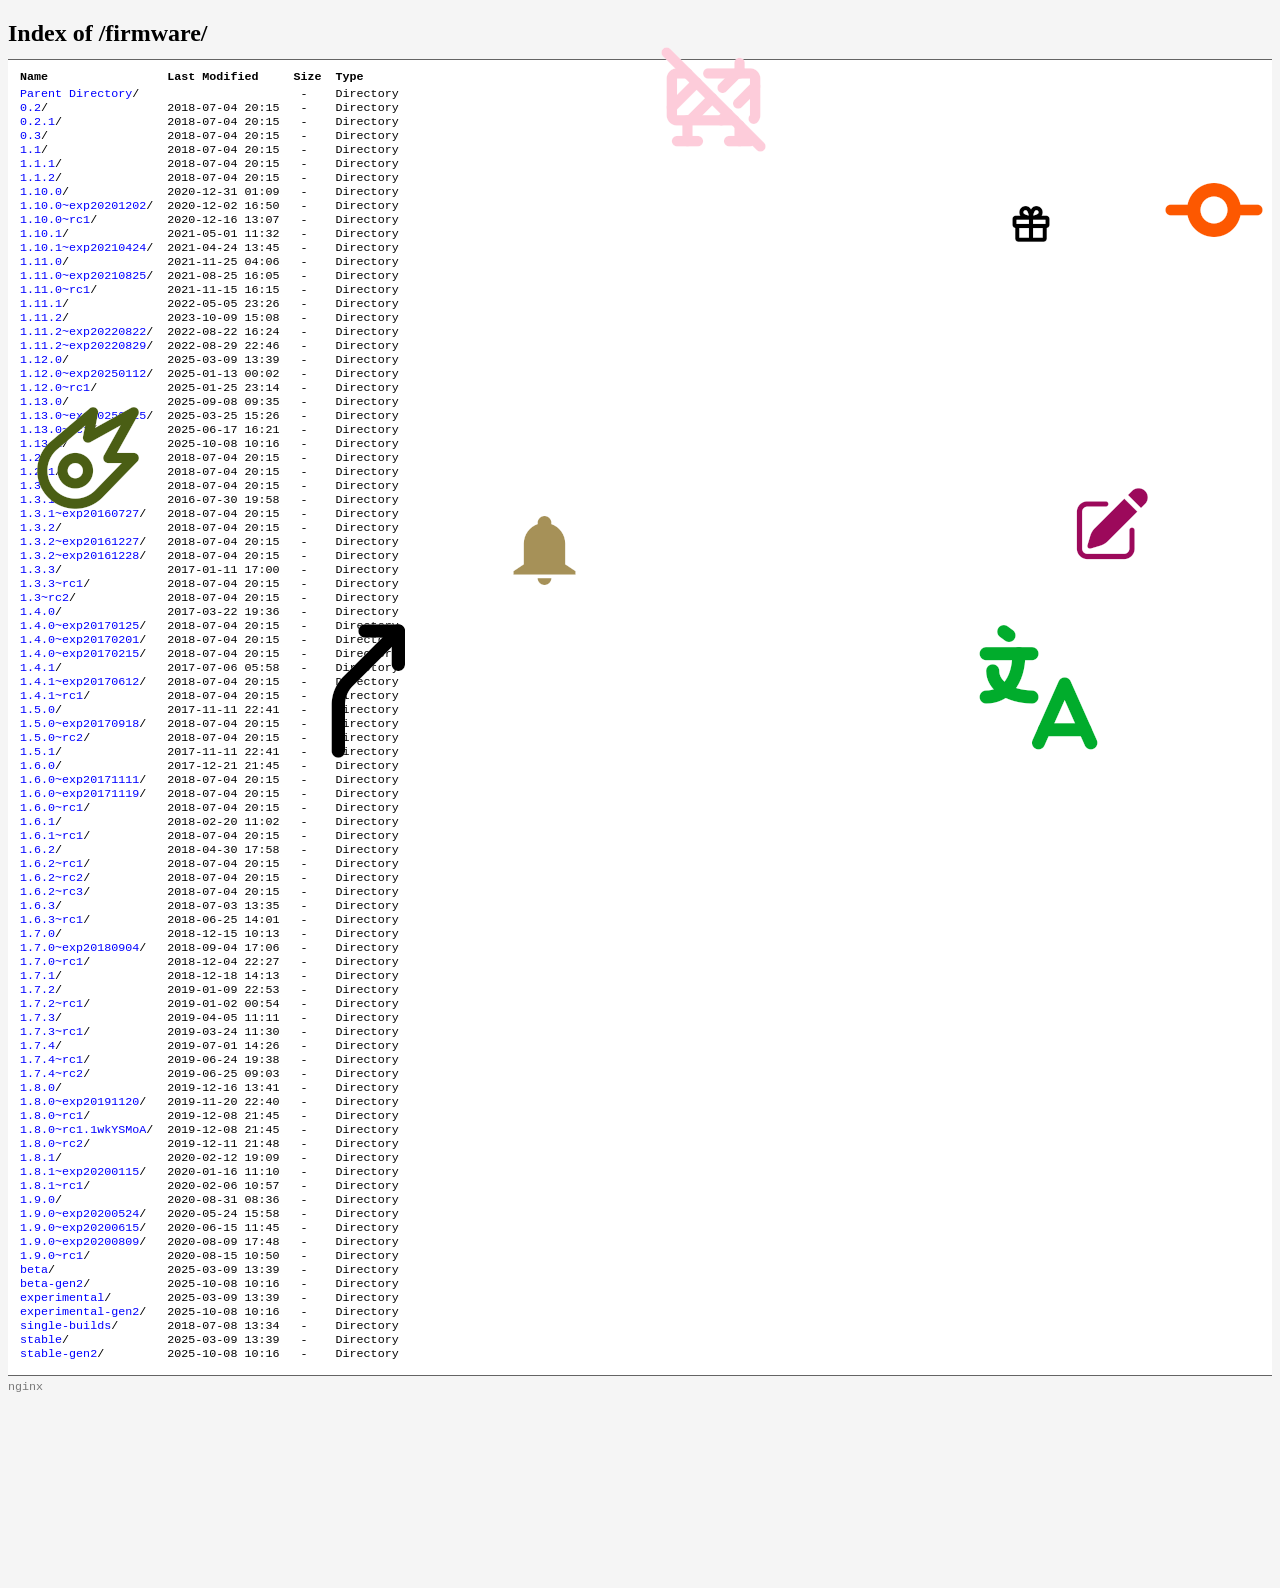  I want to click on edit or compose a new document, so click(1111, 525).